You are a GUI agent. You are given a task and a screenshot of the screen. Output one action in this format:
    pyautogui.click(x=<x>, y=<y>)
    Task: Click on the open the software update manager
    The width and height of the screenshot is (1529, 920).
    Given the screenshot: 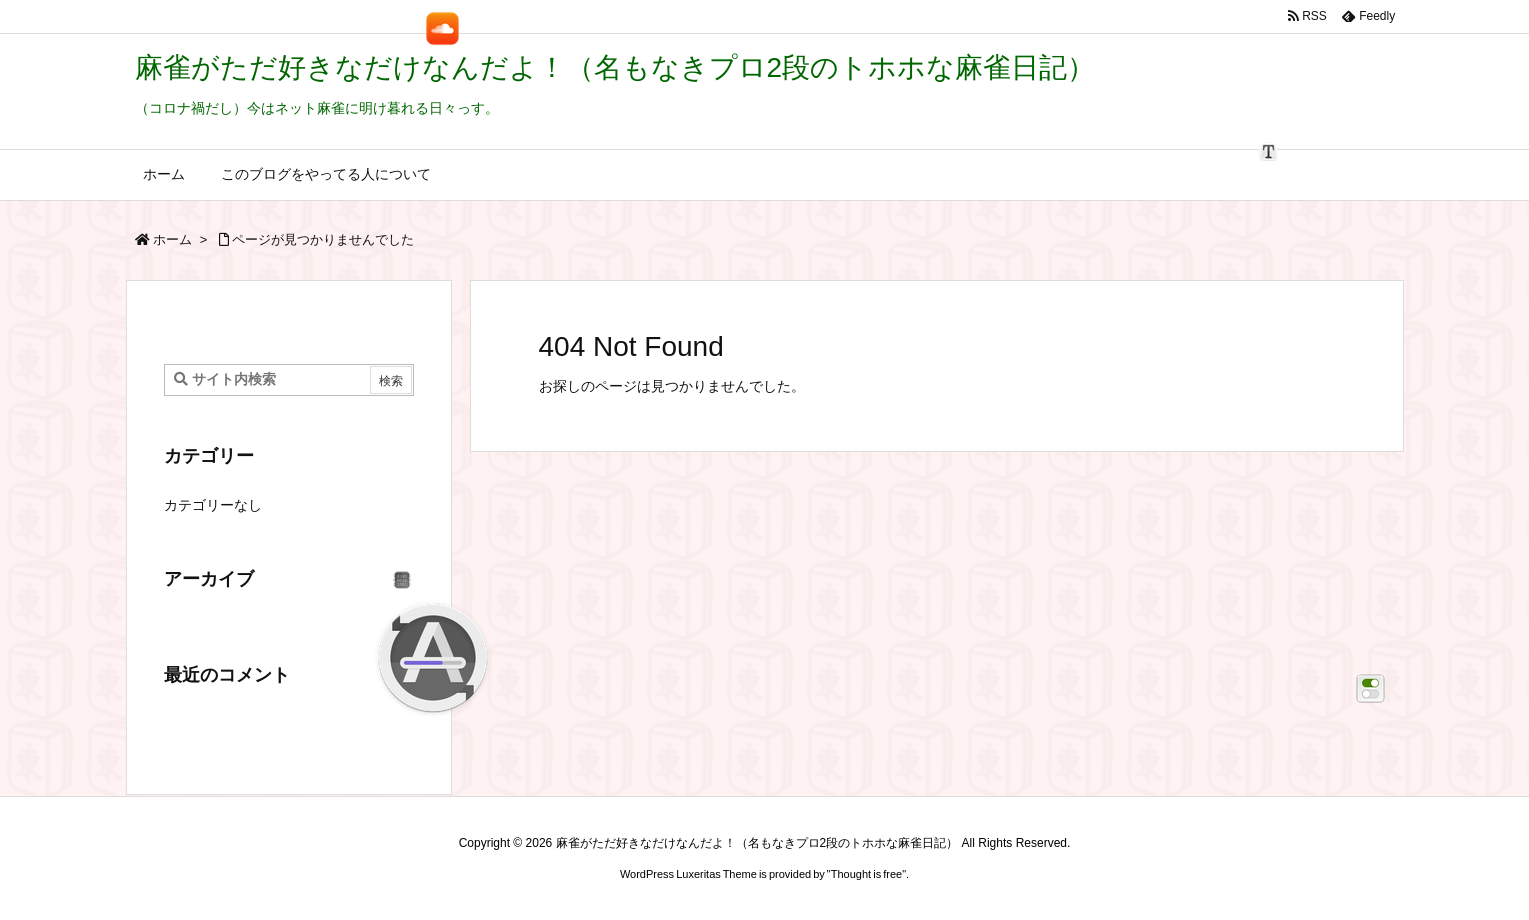 What is the action you would take?
    pyautogui.click(x=433, y=658)
    